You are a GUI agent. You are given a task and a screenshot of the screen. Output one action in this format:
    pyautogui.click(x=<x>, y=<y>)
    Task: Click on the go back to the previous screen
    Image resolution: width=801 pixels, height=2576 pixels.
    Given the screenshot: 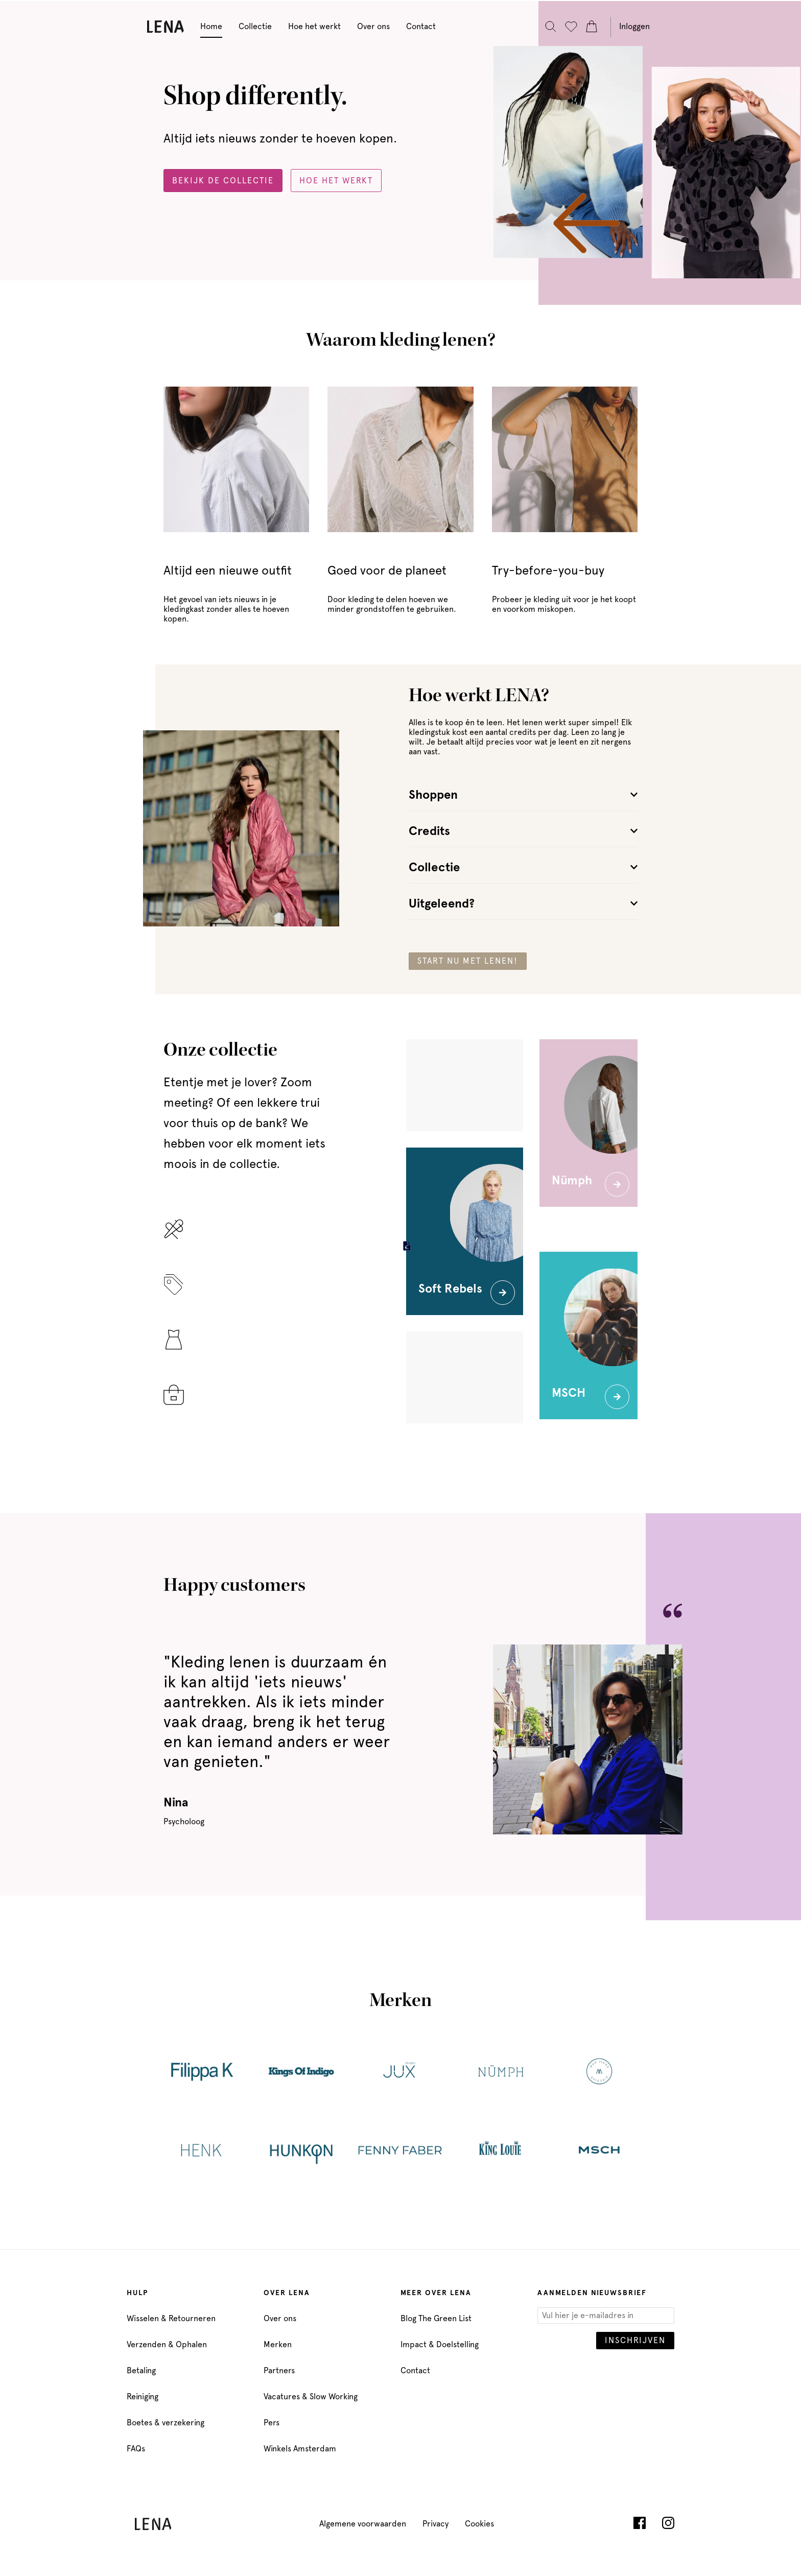 What is the action you would take?
    pyautogui.click(x=586, y=223)
    